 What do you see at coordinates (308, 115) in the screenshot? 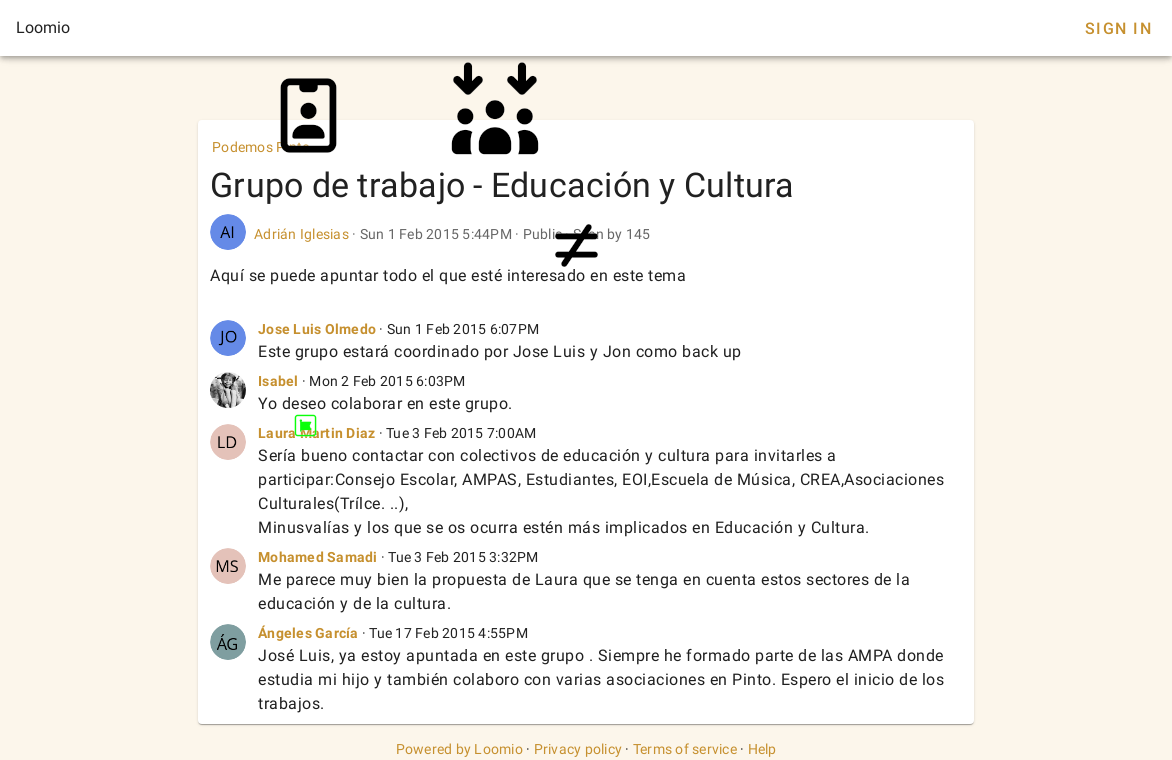
I see `view user profile or identification` at bounding box center [308, 115].